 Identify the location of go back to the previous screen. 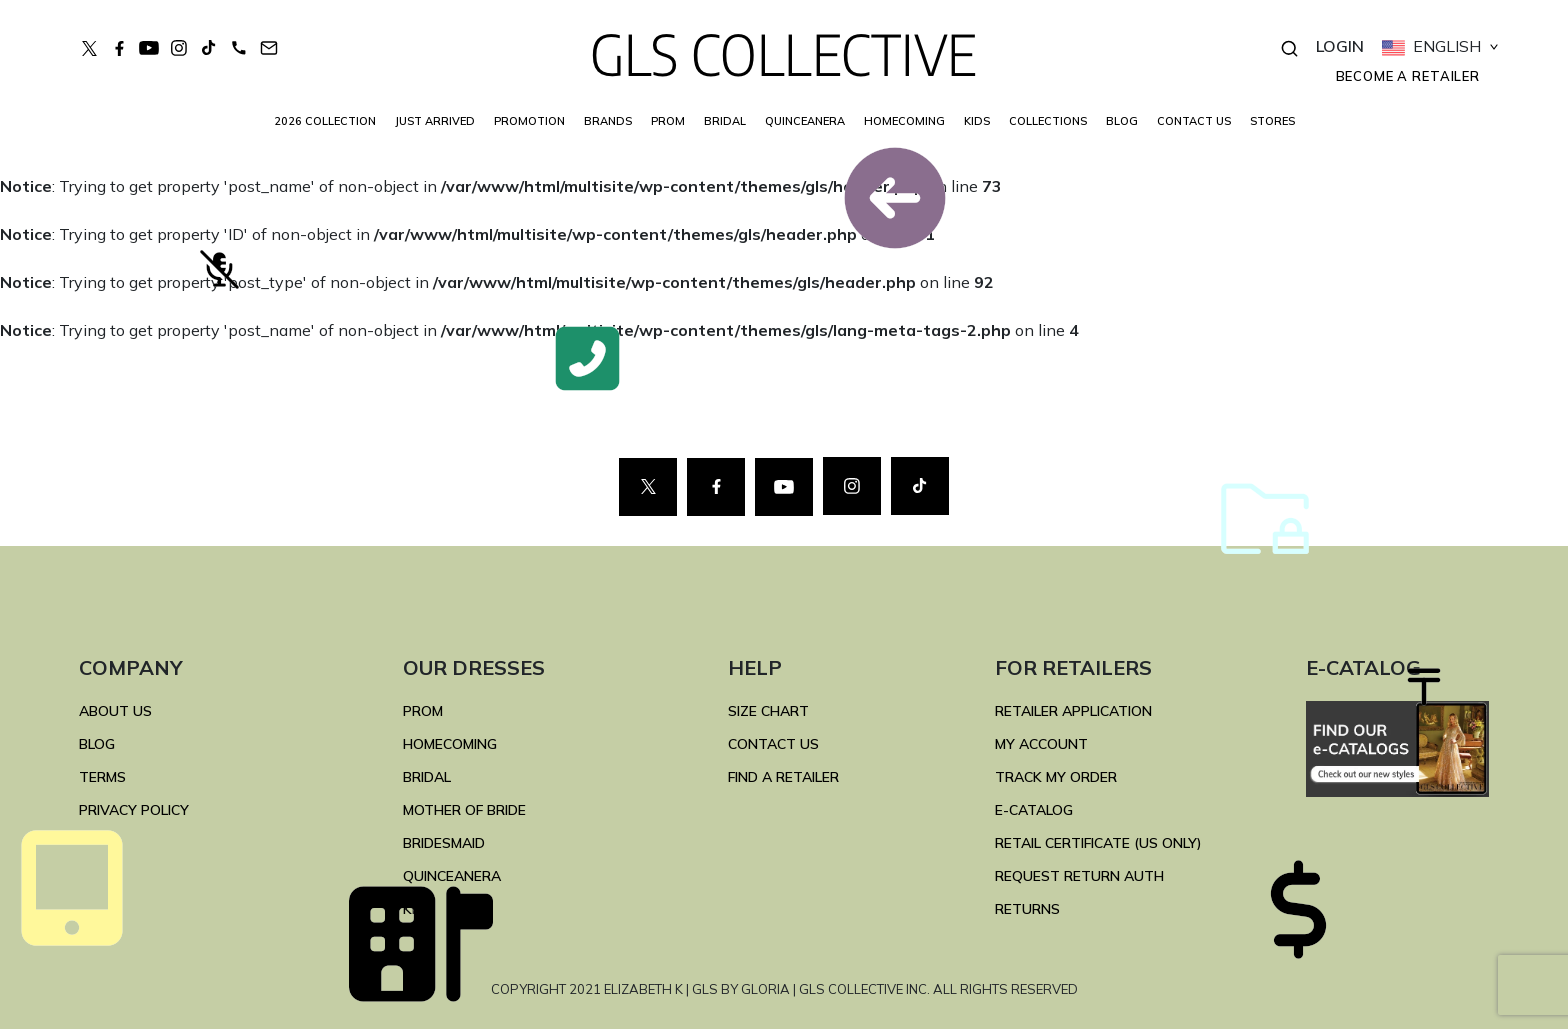
(895, 198).